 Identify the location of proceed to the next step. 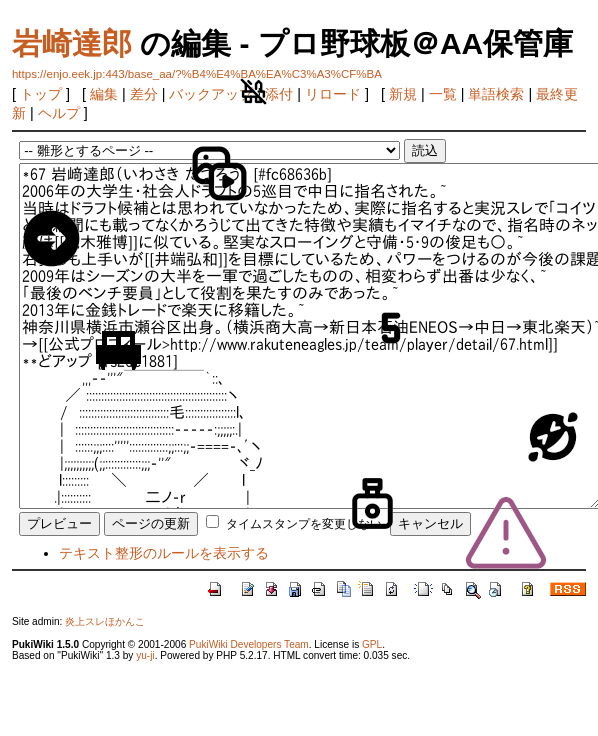
(51, 238).